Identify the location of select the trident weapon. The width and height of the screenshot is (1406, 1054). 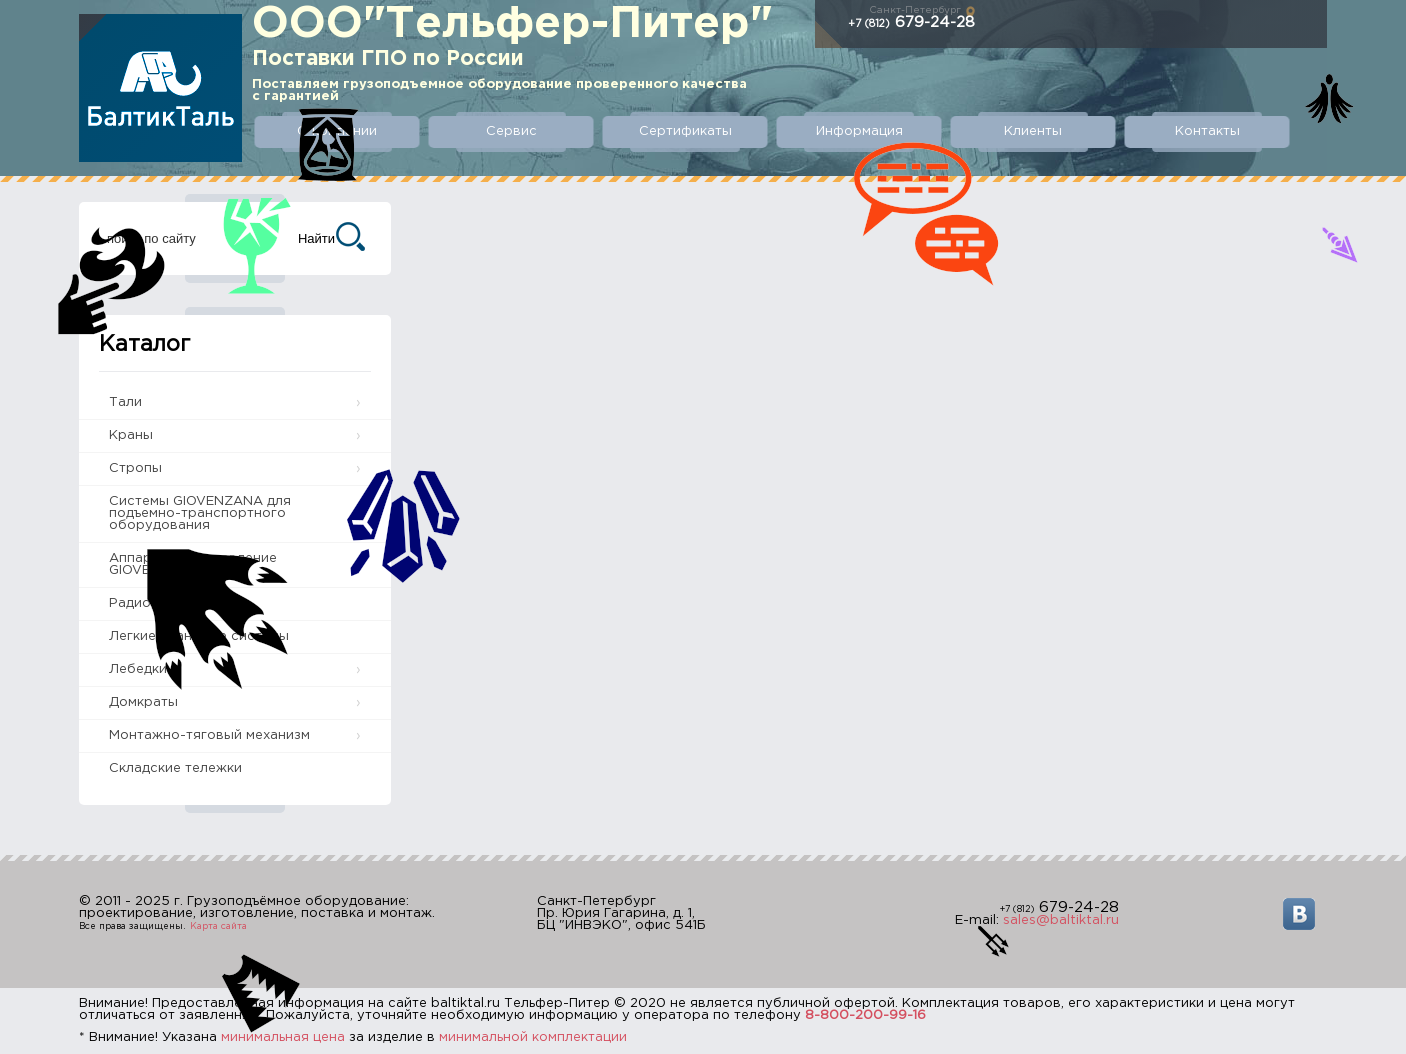
(993, 941).